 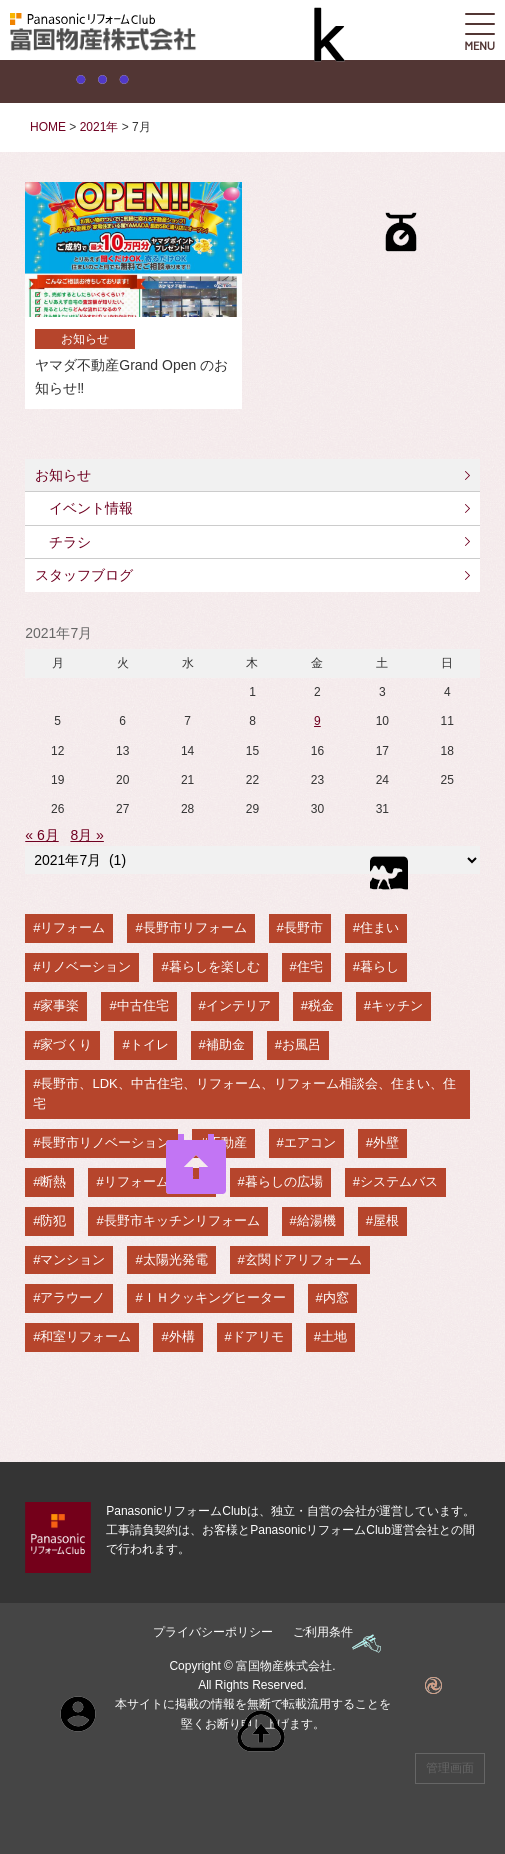 I want to click on open tabelog restaurant review app, so click(x=366, y=1643).